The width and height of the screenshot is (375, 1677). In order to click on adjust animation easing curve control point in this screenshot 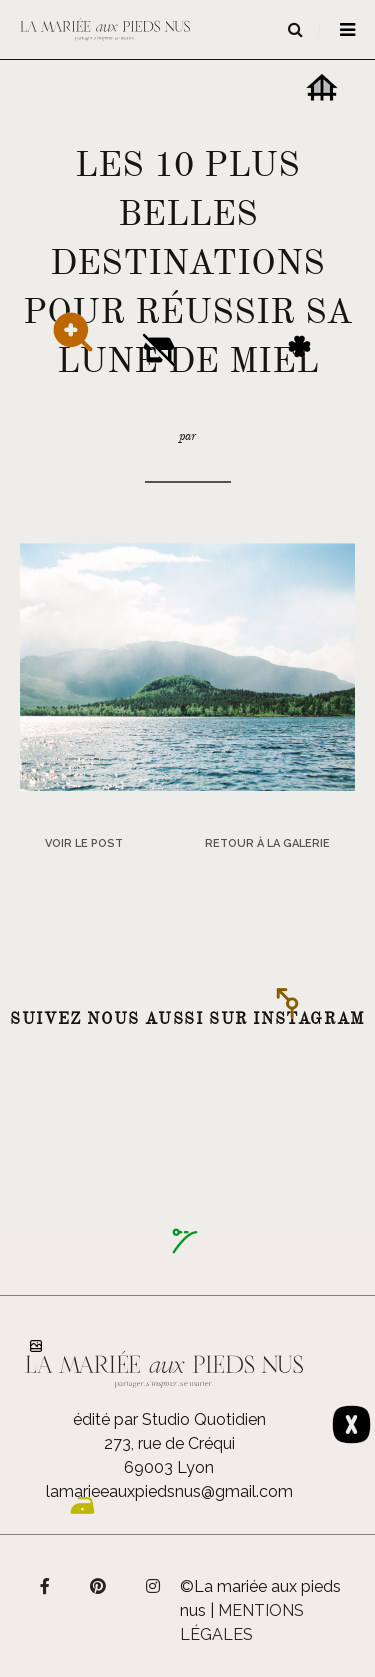, I will do `click(185, 1241)`.